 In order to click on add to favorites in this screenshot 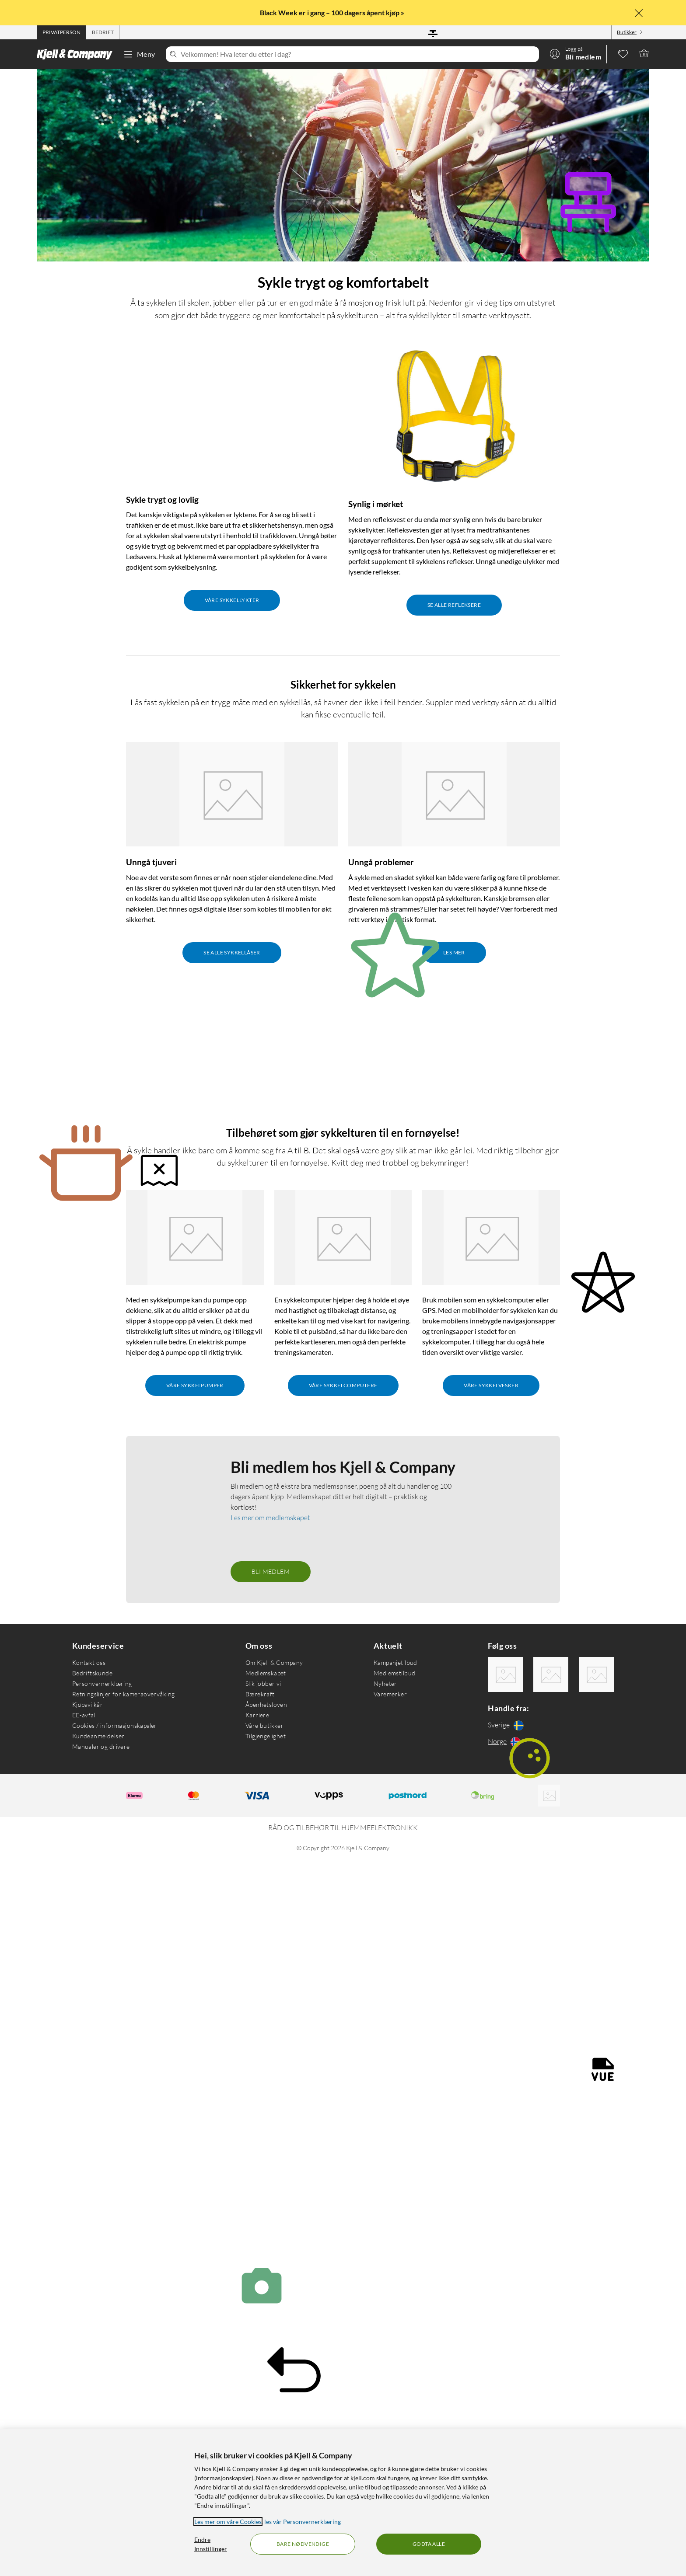, I will do `click(395, 957)`.